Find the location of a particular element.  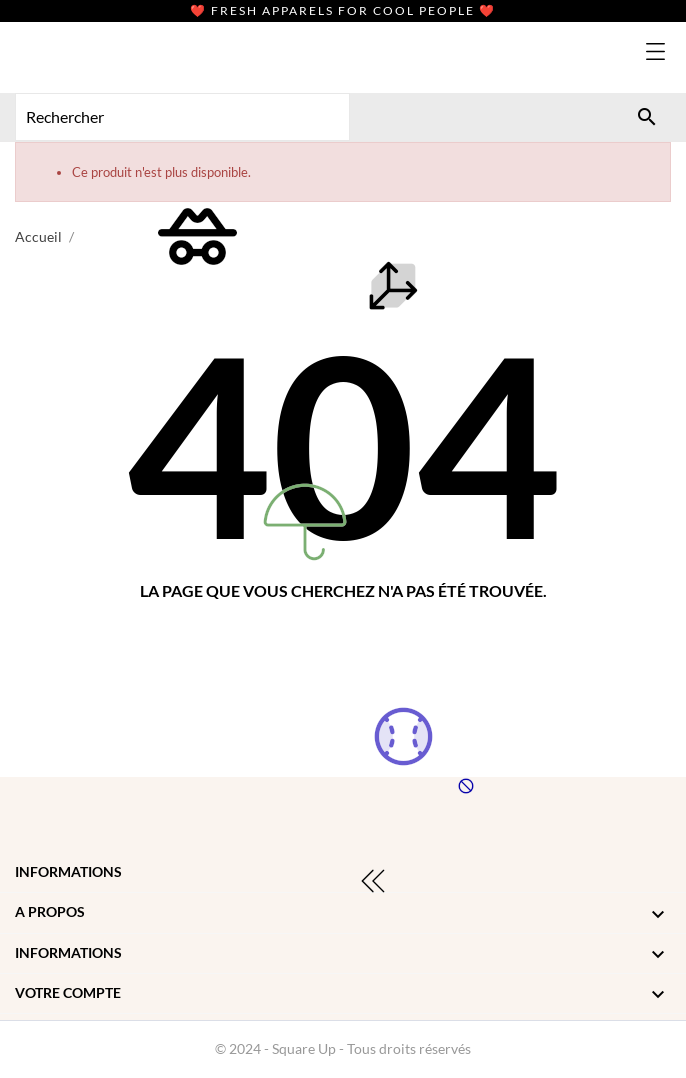

access incognito or private browsing mode is located at coordinates (197, 236).